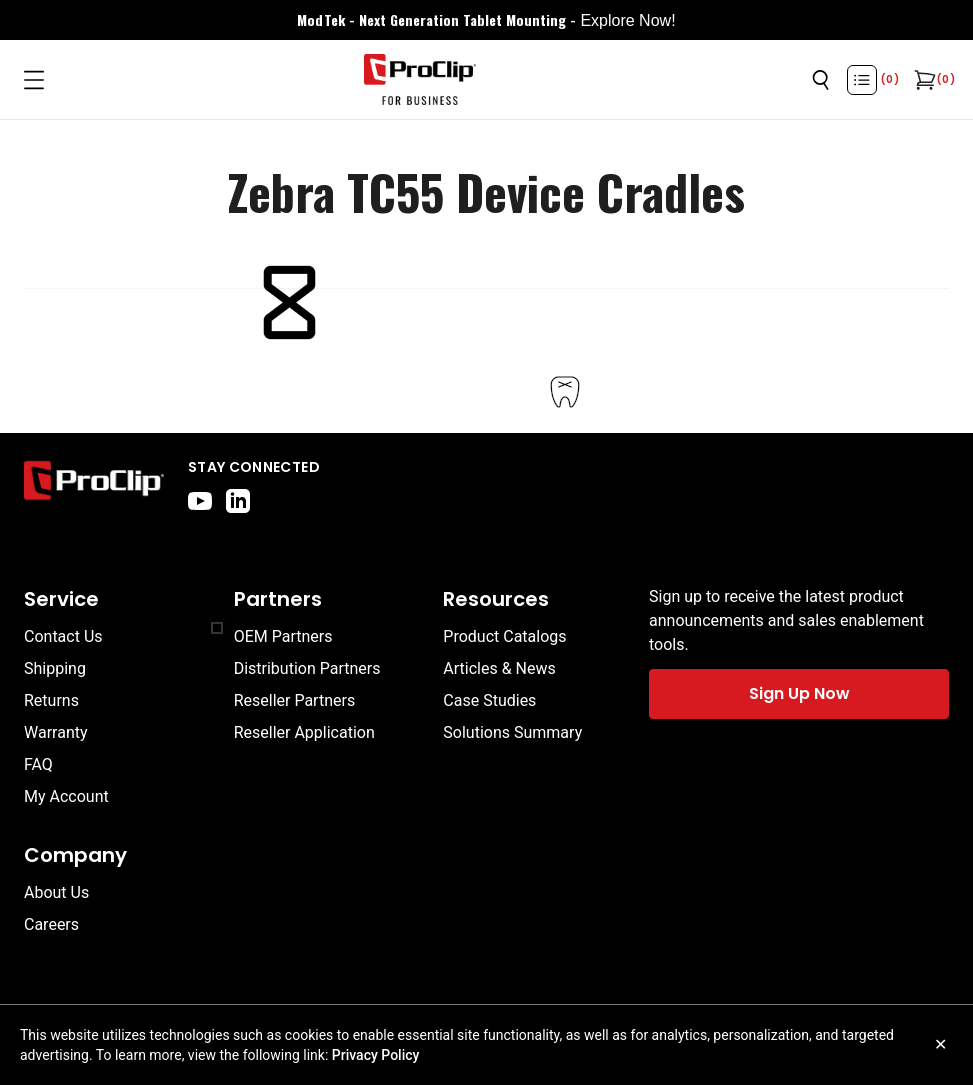  I want to click on view device memory or RAM usage, so click(217, 628).